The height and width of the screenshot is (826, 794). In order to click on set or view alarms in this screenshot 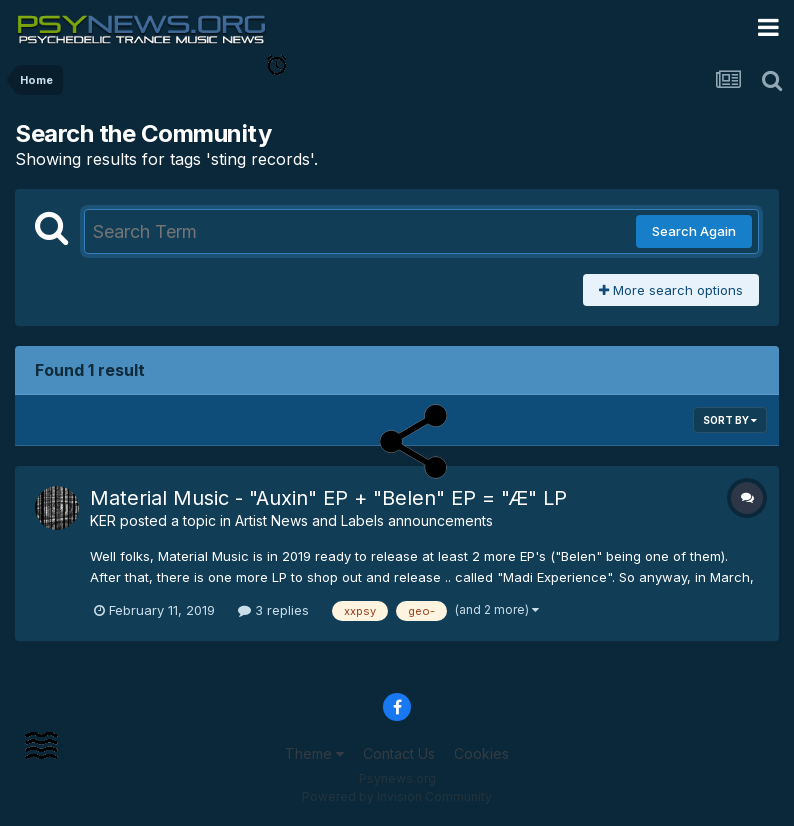, I will do `click(277, 65)`.